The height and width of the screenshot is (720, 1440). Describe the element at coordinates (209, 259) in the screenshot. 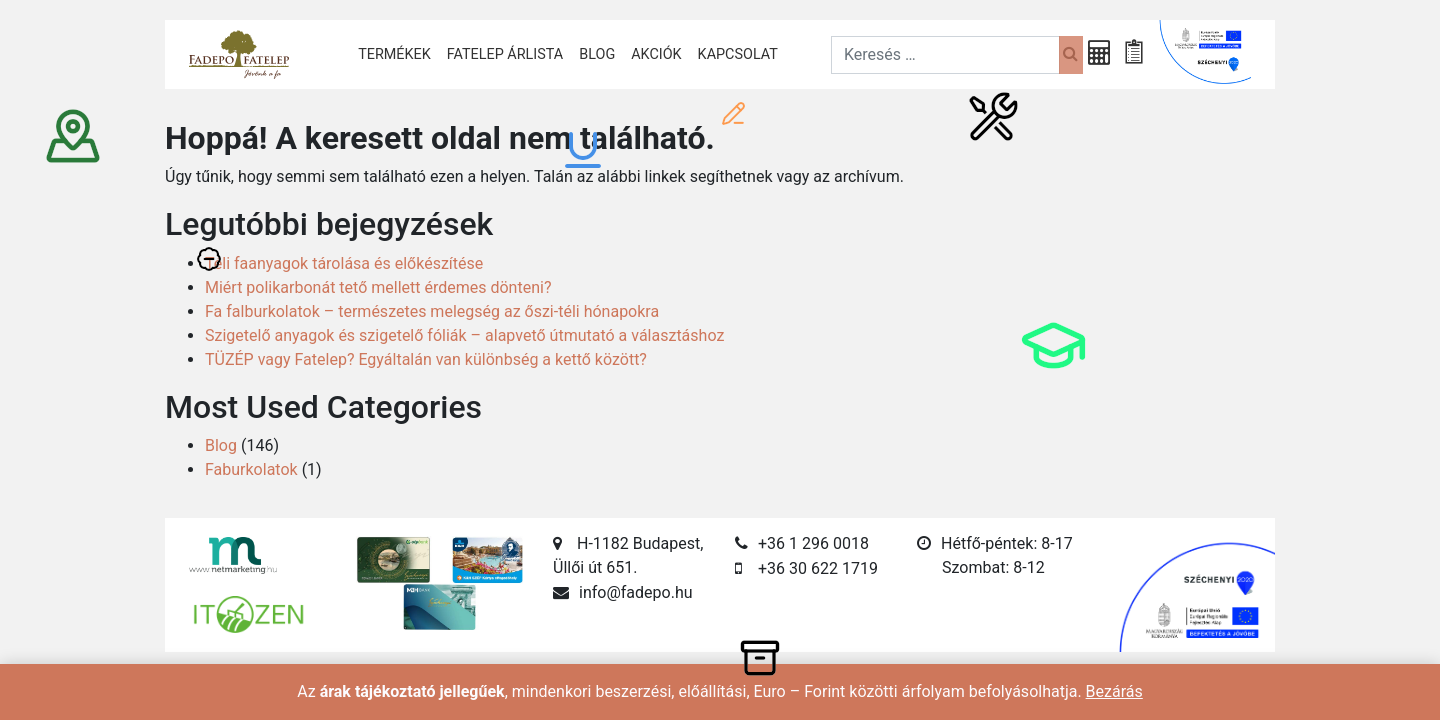

I see `remove a badge or label` at that location.